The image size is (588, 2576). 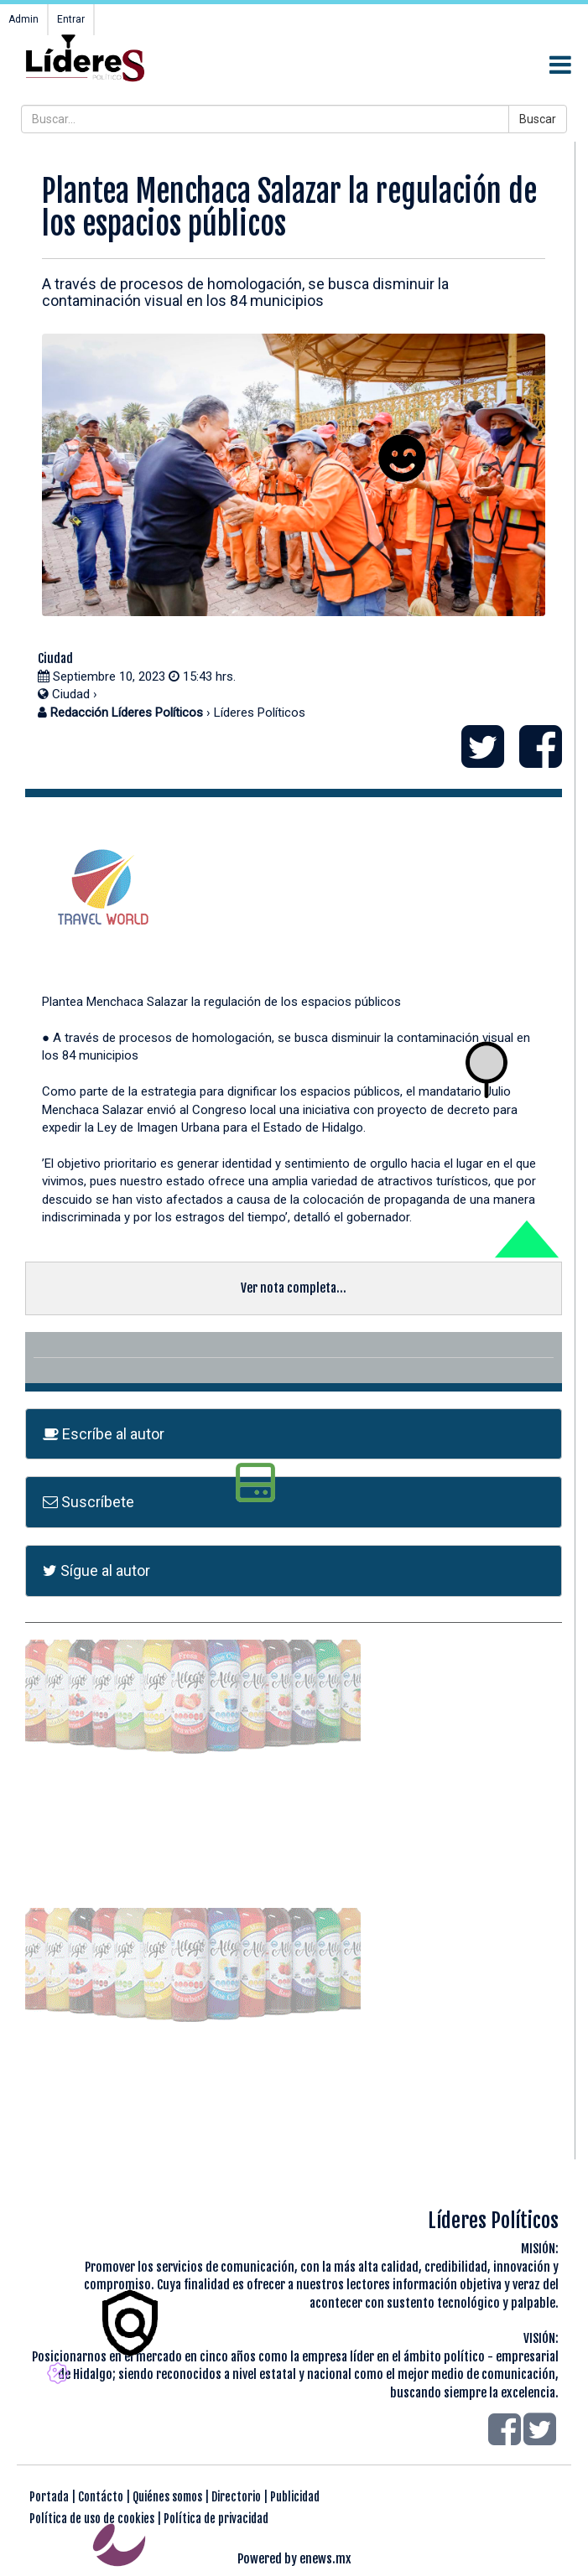 I want to click on affiliatetheme brand logo, so click(x=119, y=2543).